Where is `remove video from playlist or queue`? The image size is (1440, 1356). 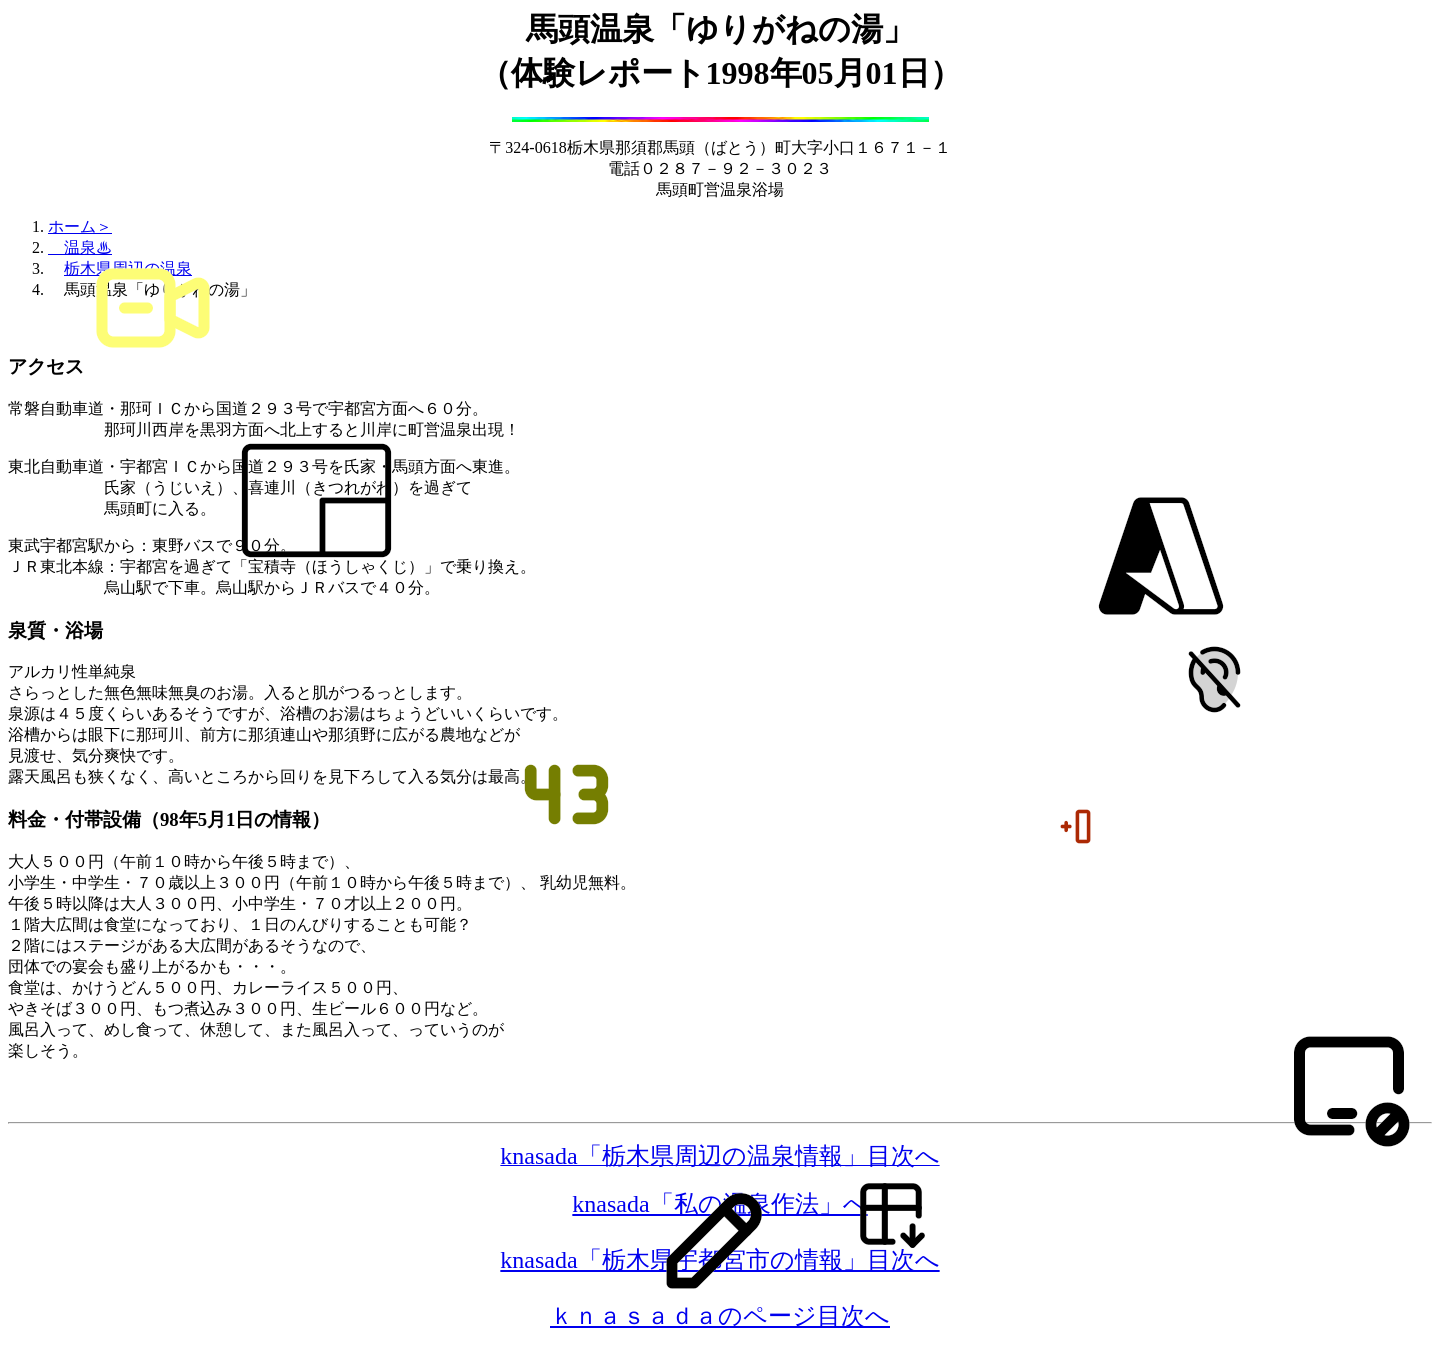 remove video from playlist or queue is located at coordinates (153, 308).